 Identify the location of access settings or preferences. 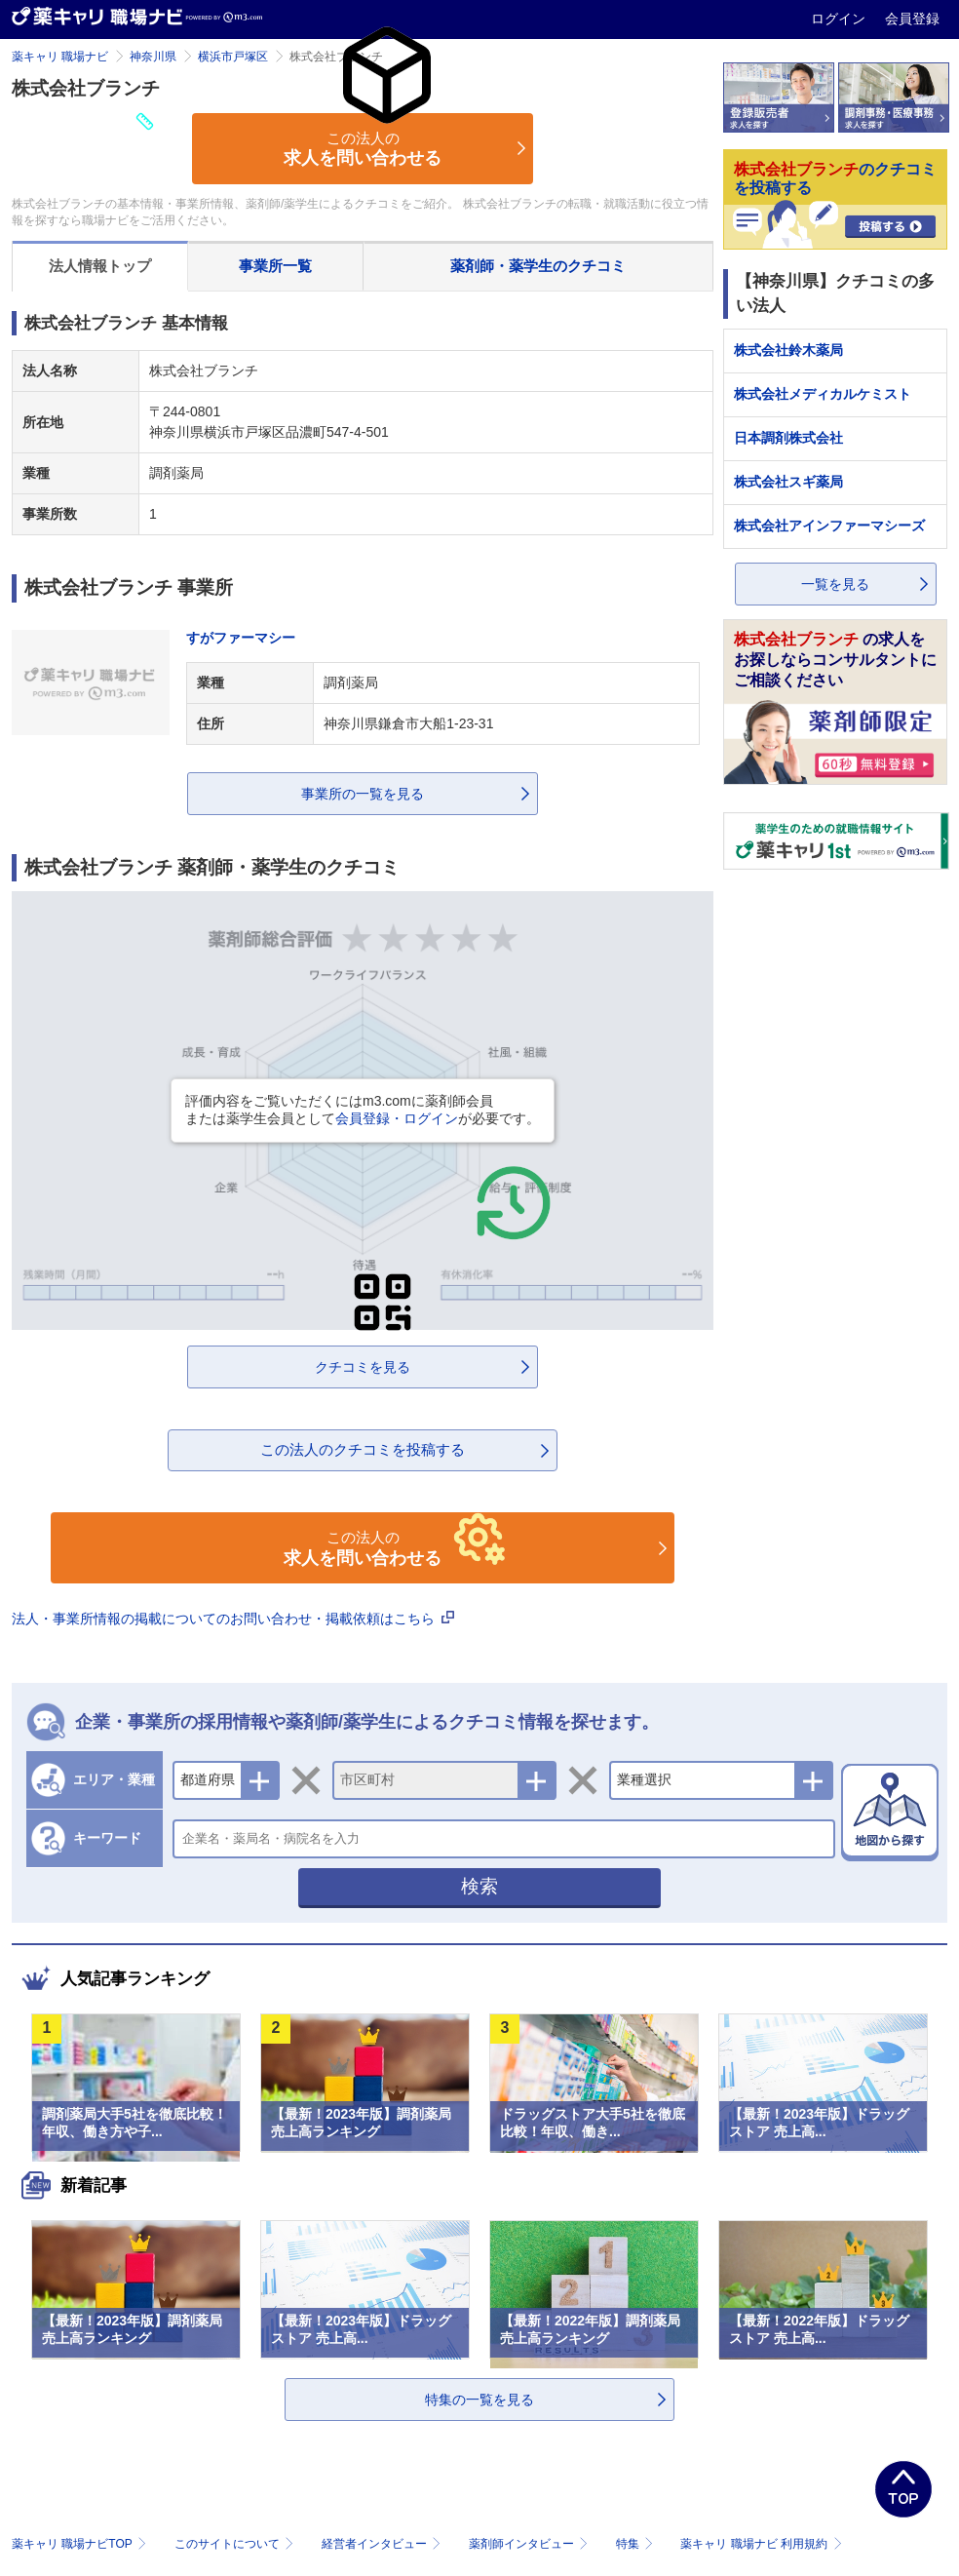
(478, 1537).